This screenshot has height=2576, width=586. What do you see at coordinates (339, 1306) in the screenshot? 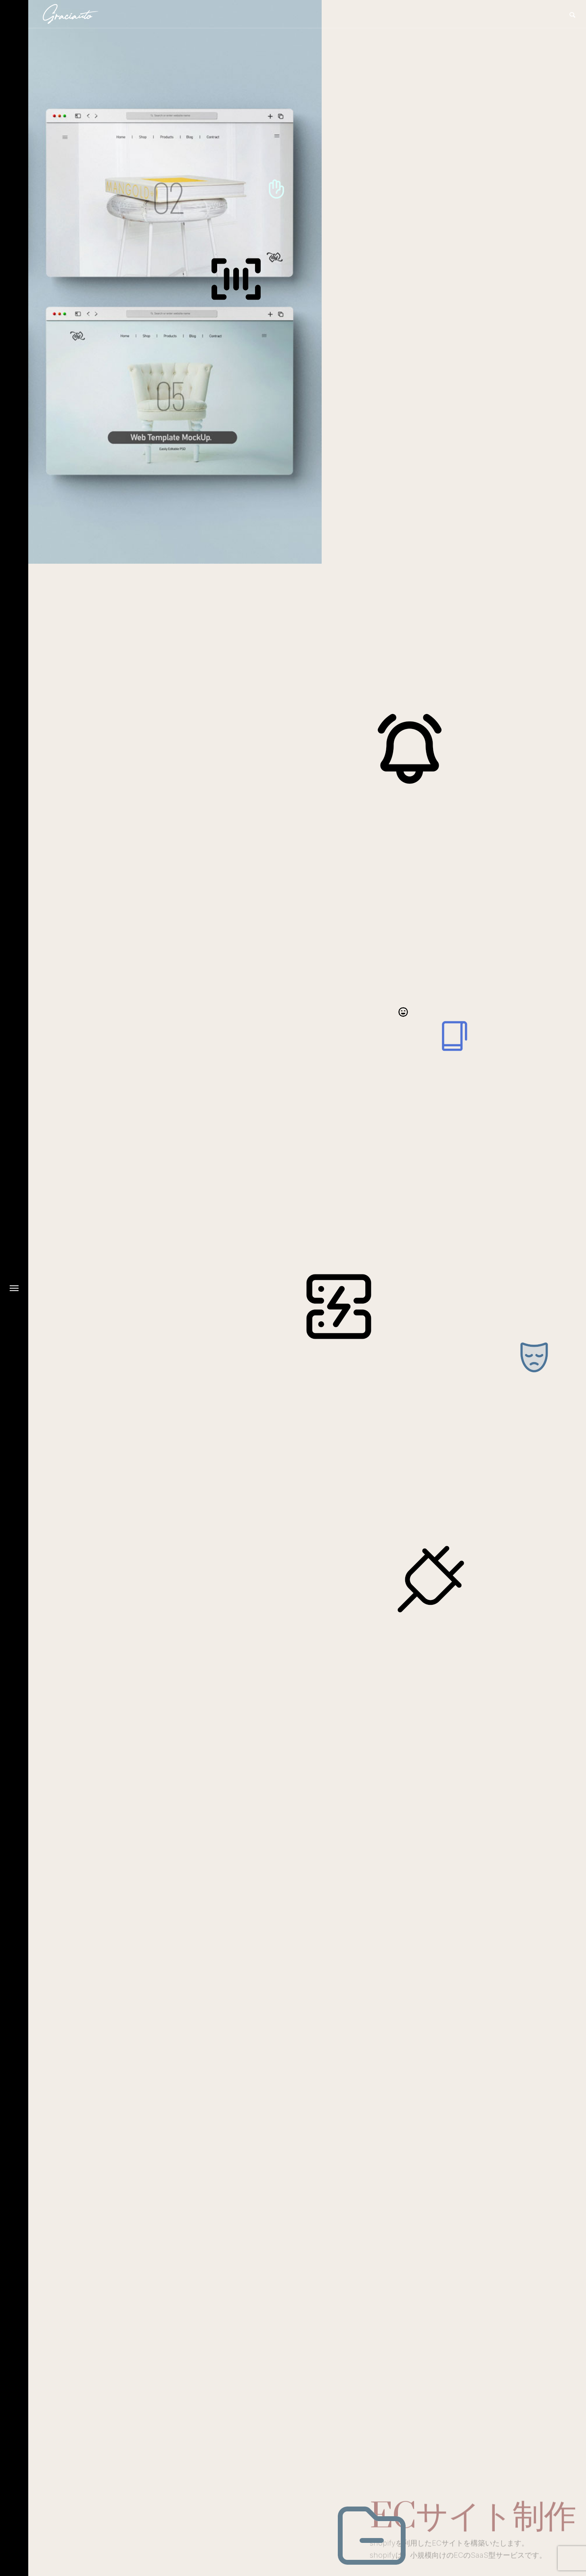
I see `indicates server failure or crash` at bounding box center [339, 1306].